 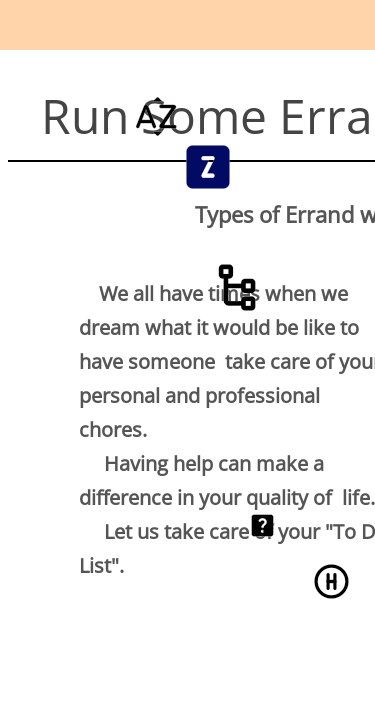 I want to click on view hierarchical file or folder structure, so click(x=235, y=287).